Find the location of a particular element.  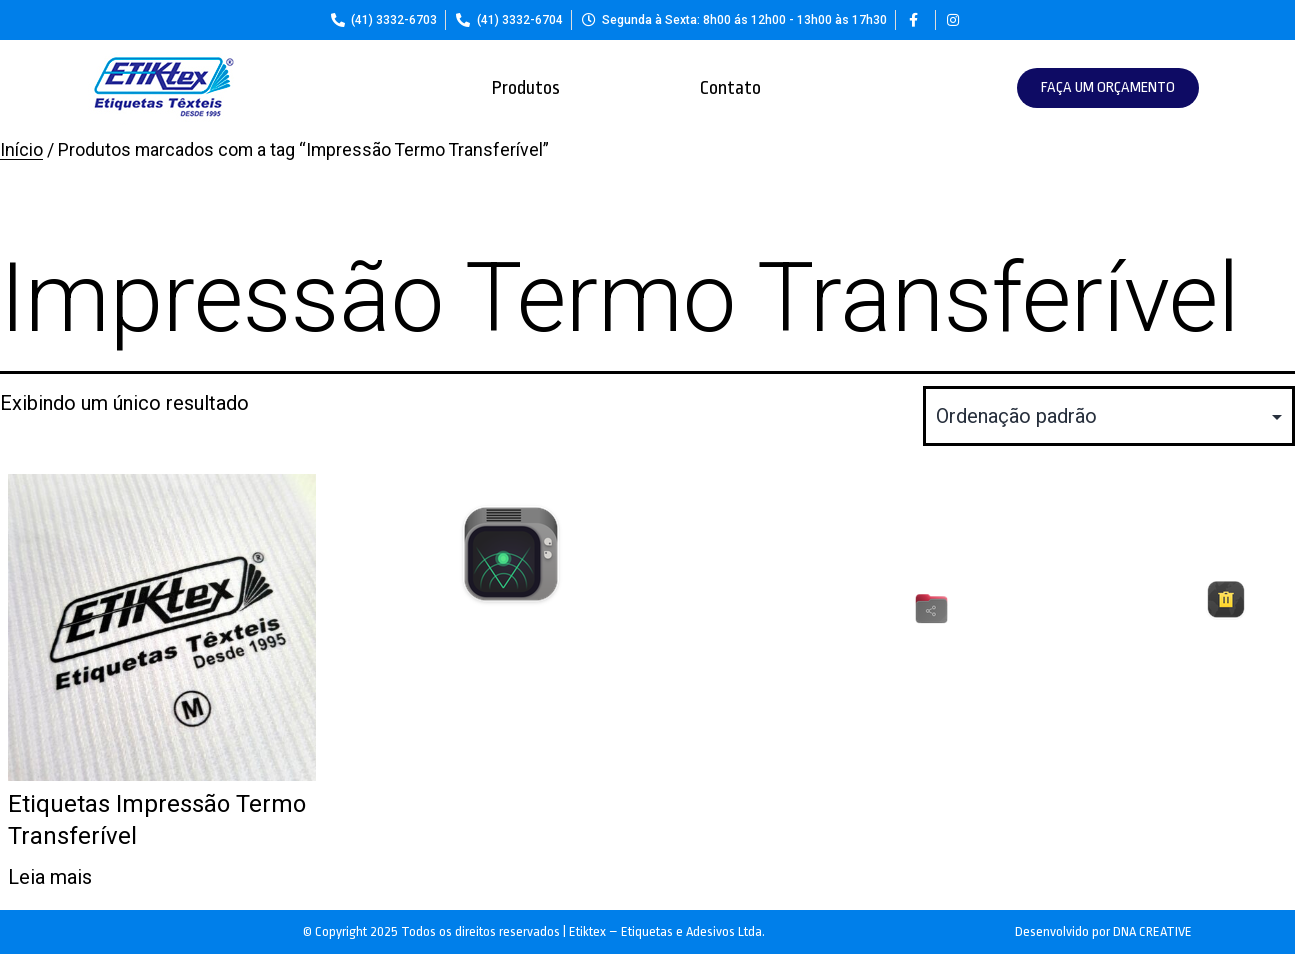

open Echo app is located at coordinates (511, 554).